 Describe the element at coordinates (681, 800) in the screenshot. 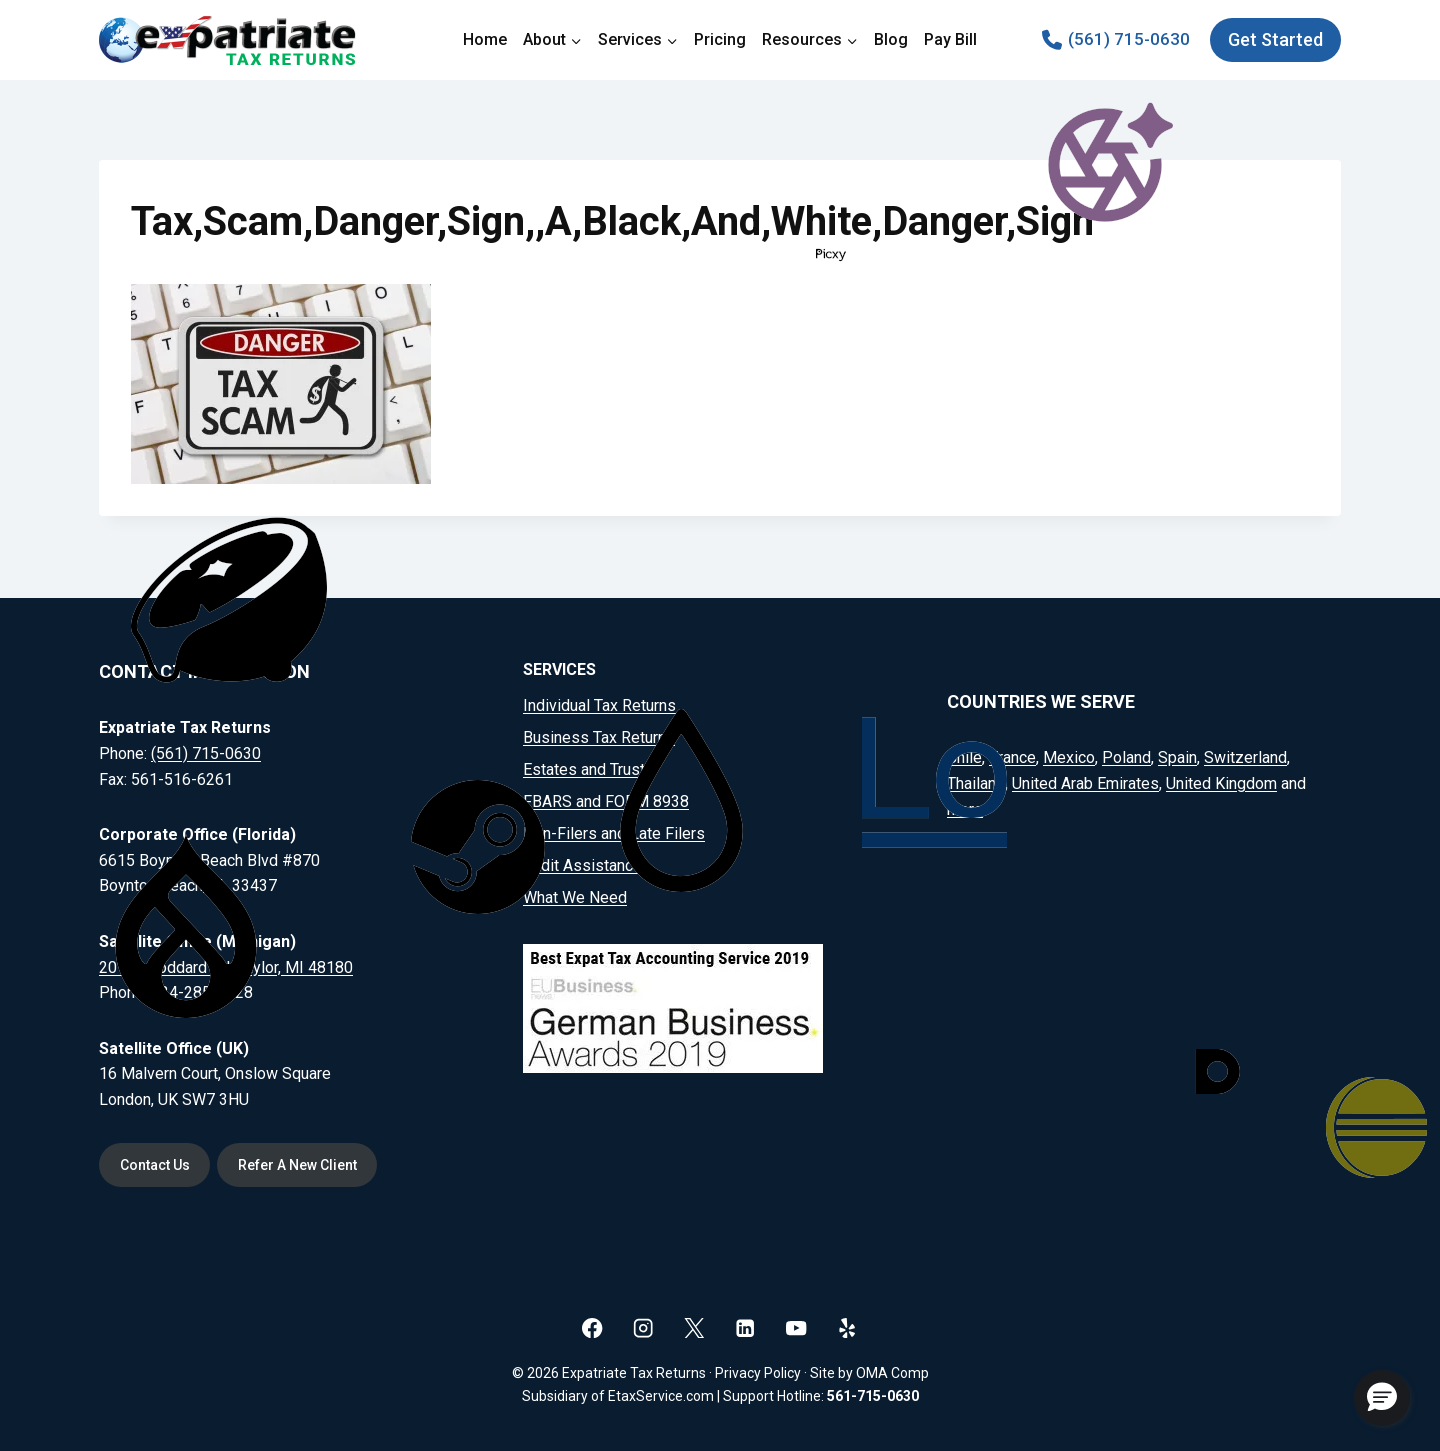

I see `moo print and design services logo` at that location.